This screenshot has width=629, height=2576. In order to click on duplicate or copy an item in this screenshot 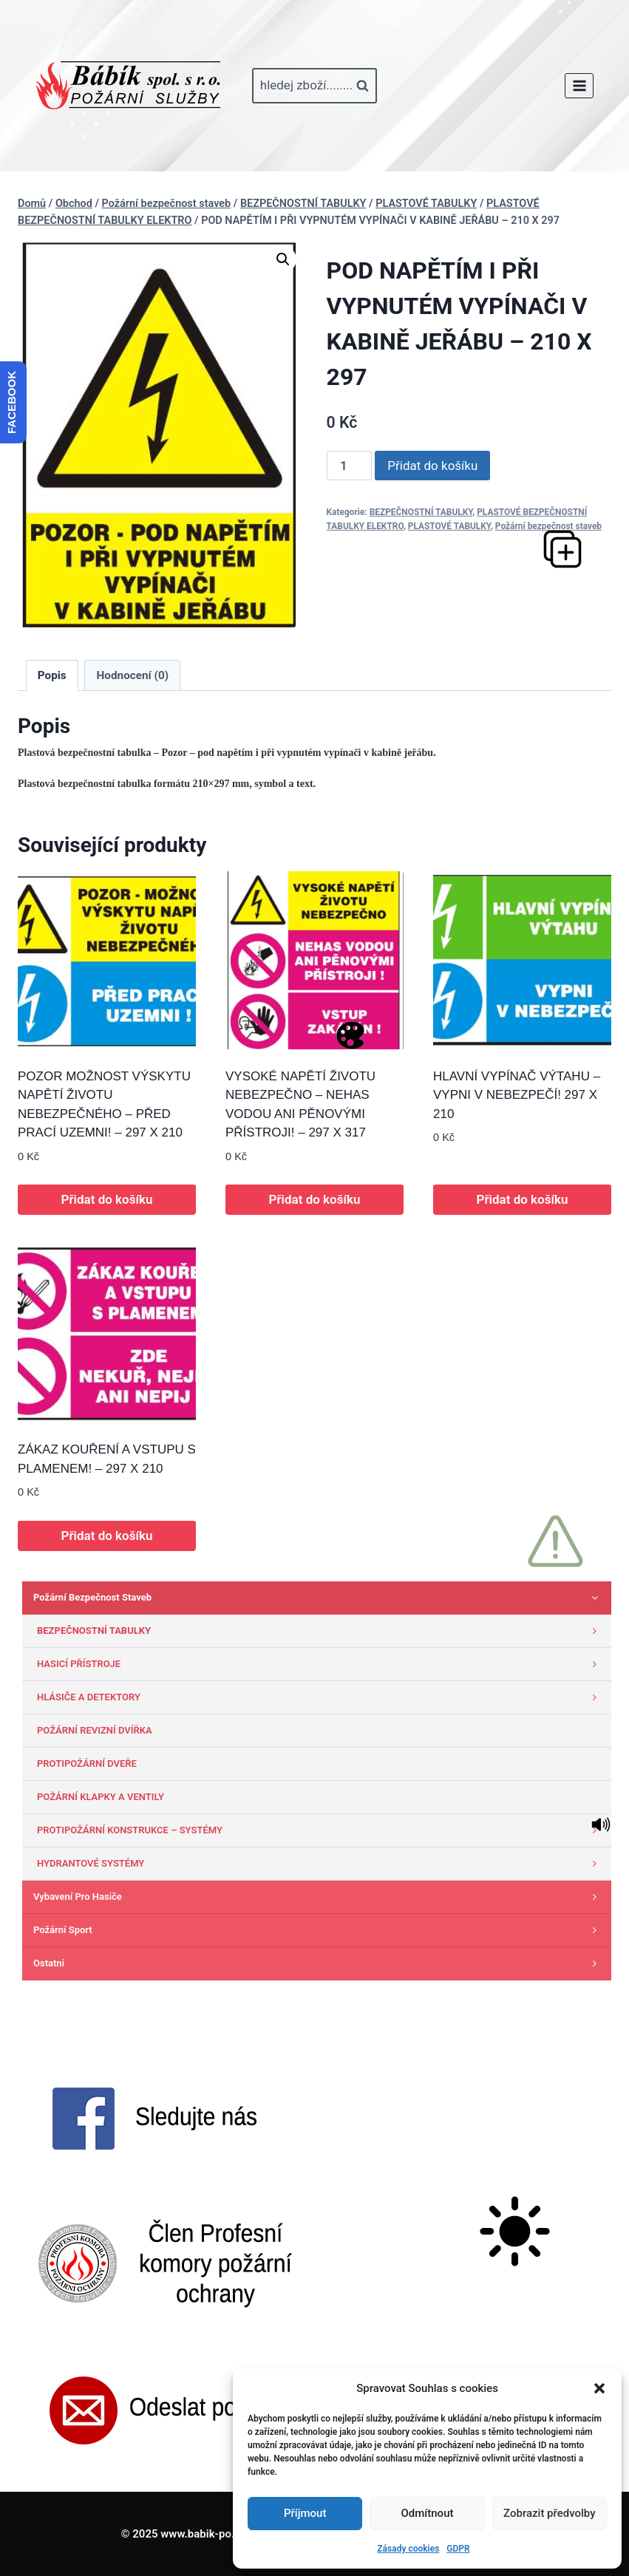, I will do `click(562, 549)`.